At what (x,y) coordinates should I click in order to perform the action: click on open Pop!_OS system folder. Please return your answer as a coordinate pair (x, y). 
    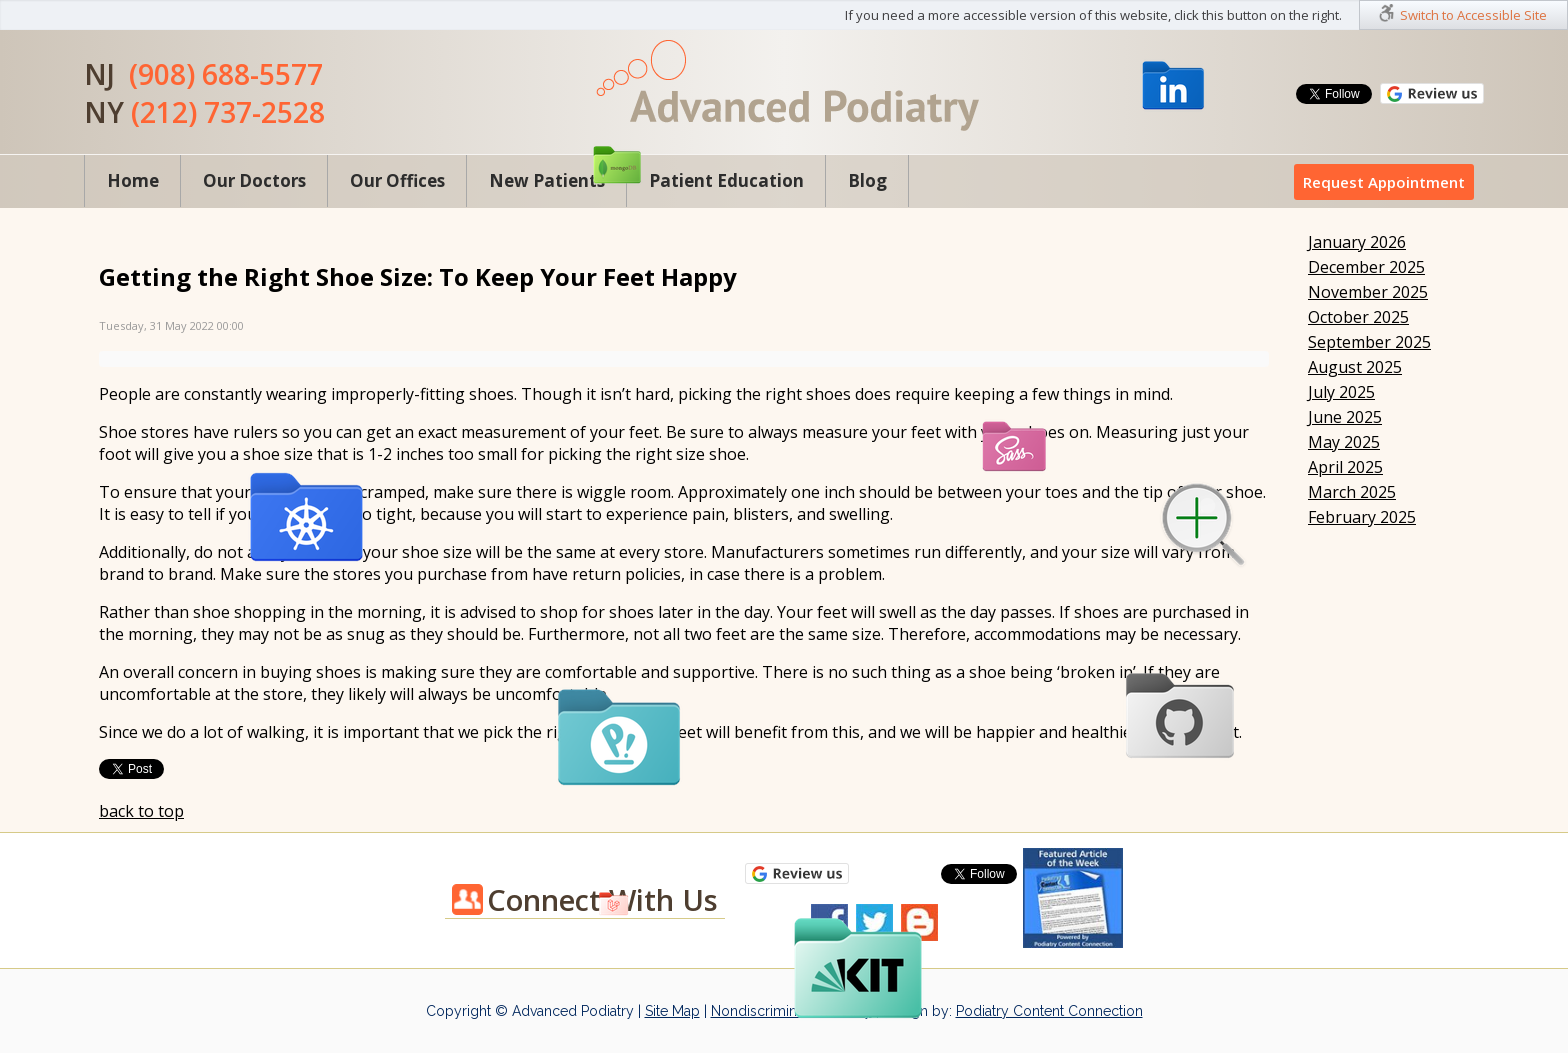
    Looking at the image, I should click on (618, 740).